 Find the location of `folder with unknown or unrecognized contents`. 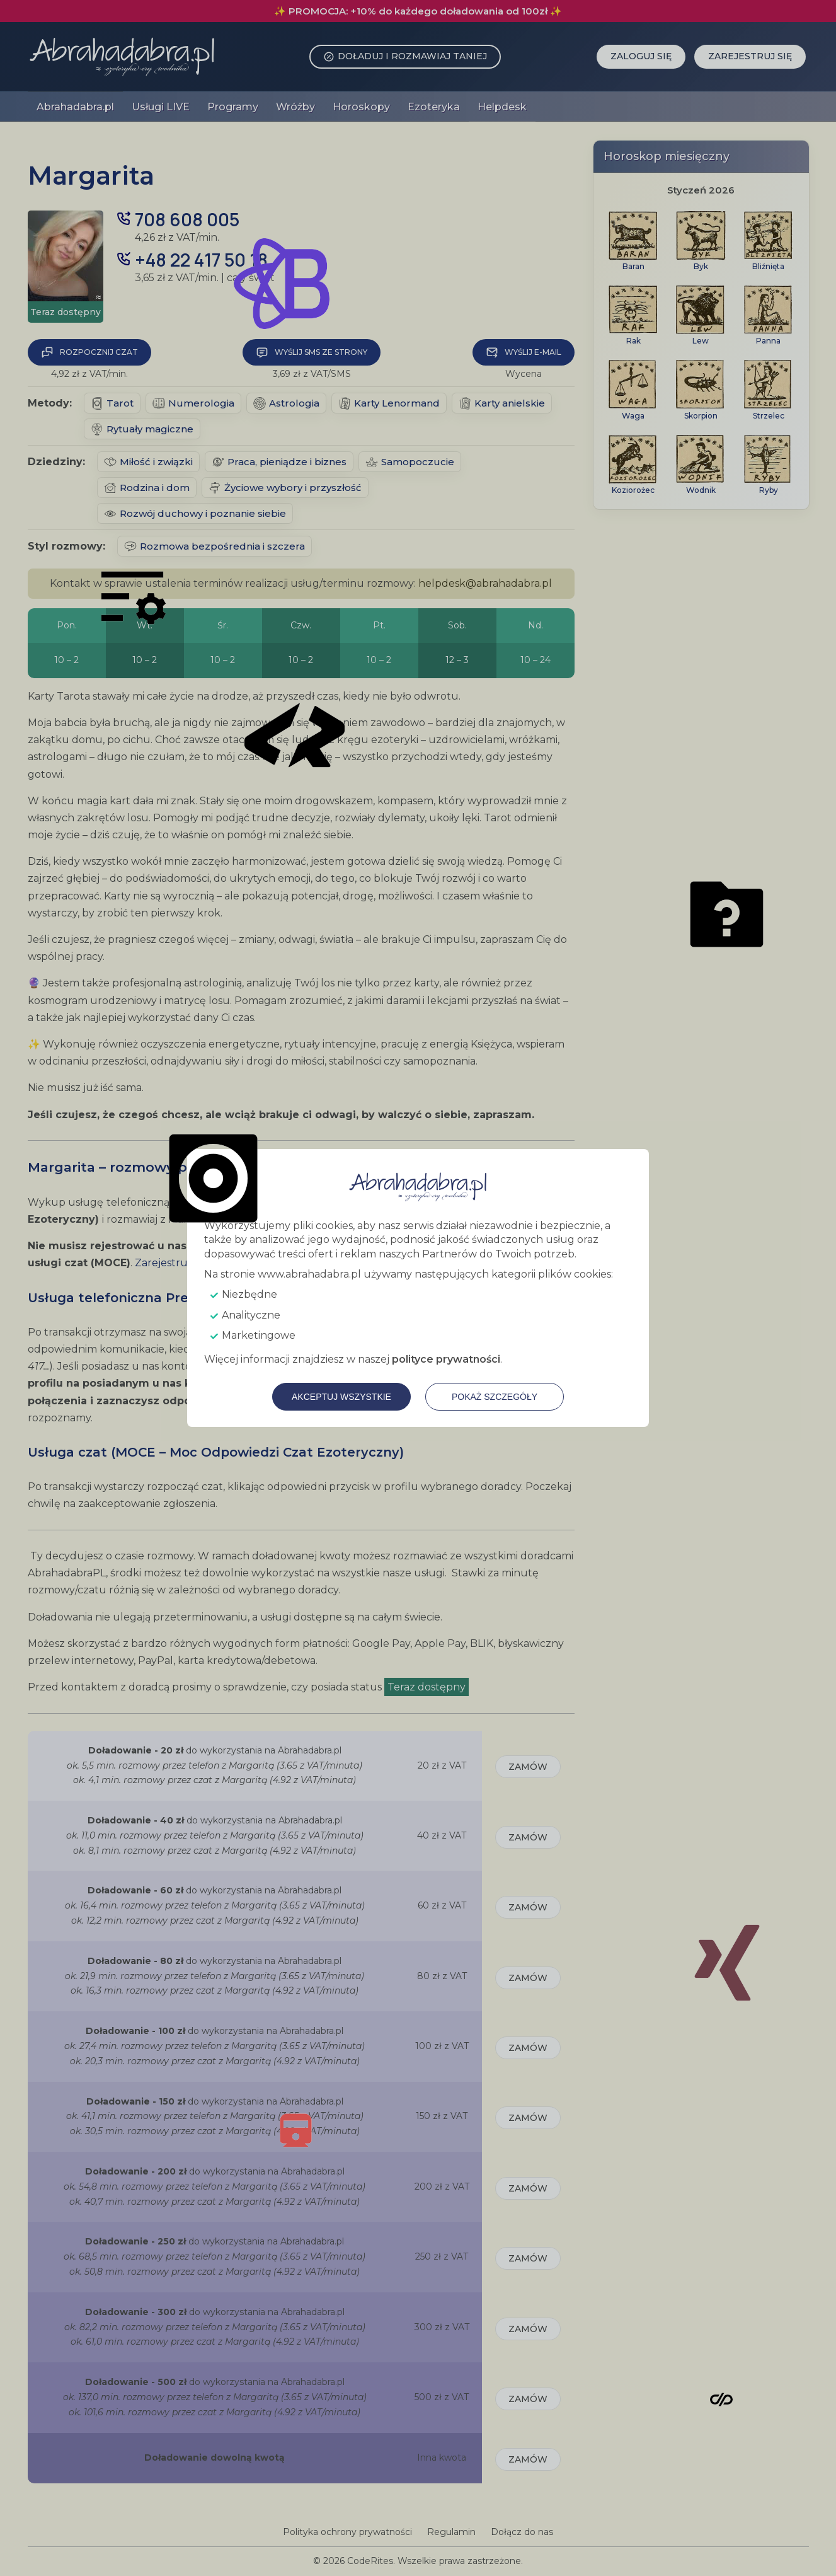

folder with unknown or unrecognized contents is located at coordinates (726, 914).